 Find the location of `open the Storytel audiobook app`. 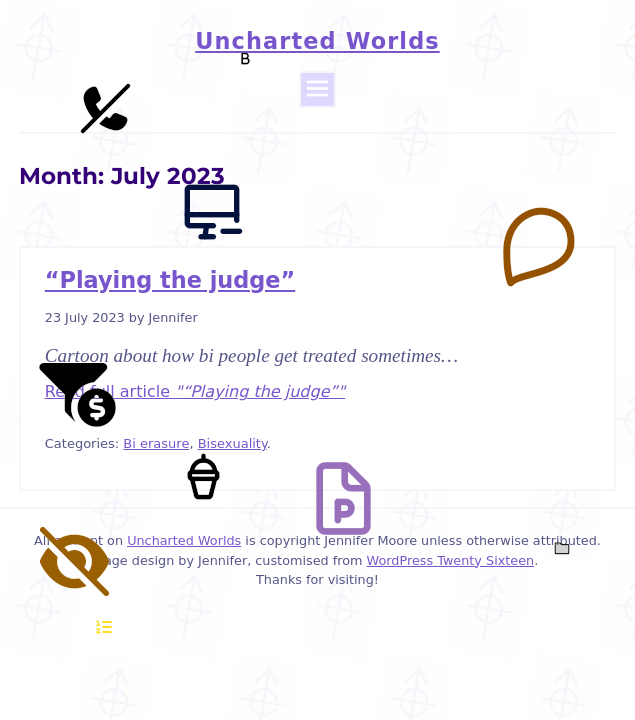

open the Storytel audiobook app is located at coordinates (539, 247).